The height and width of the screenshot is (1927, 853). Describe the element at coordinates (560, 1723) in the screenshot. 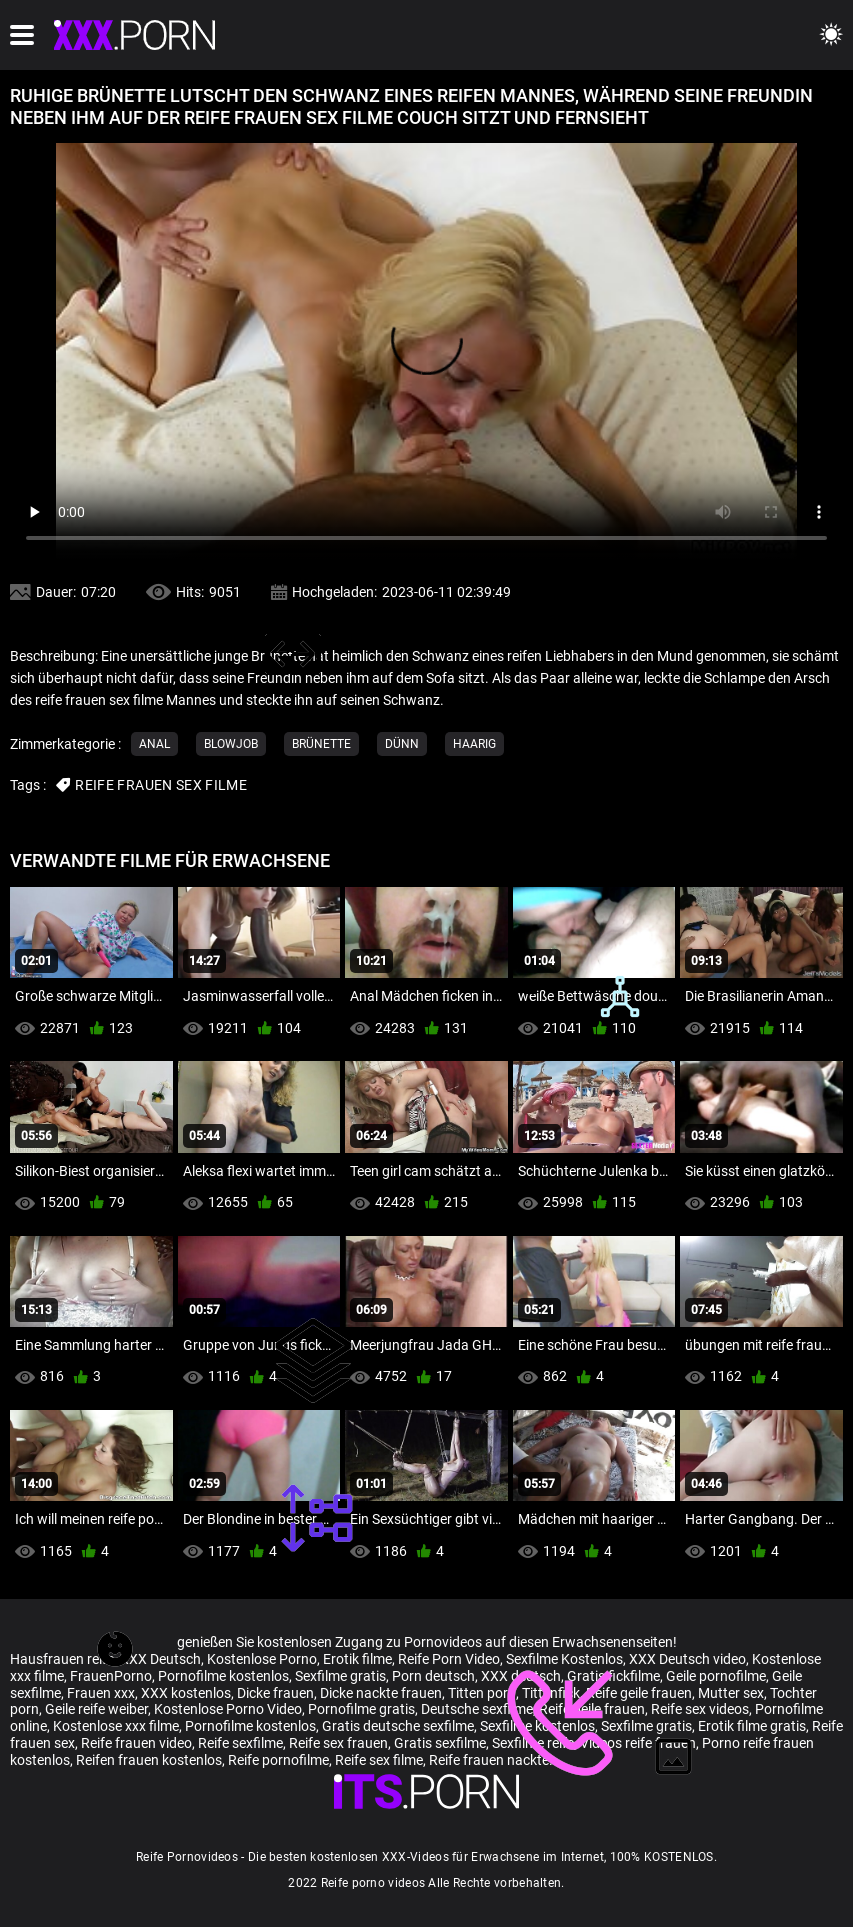

I see `indicates an incoming call` at that location.